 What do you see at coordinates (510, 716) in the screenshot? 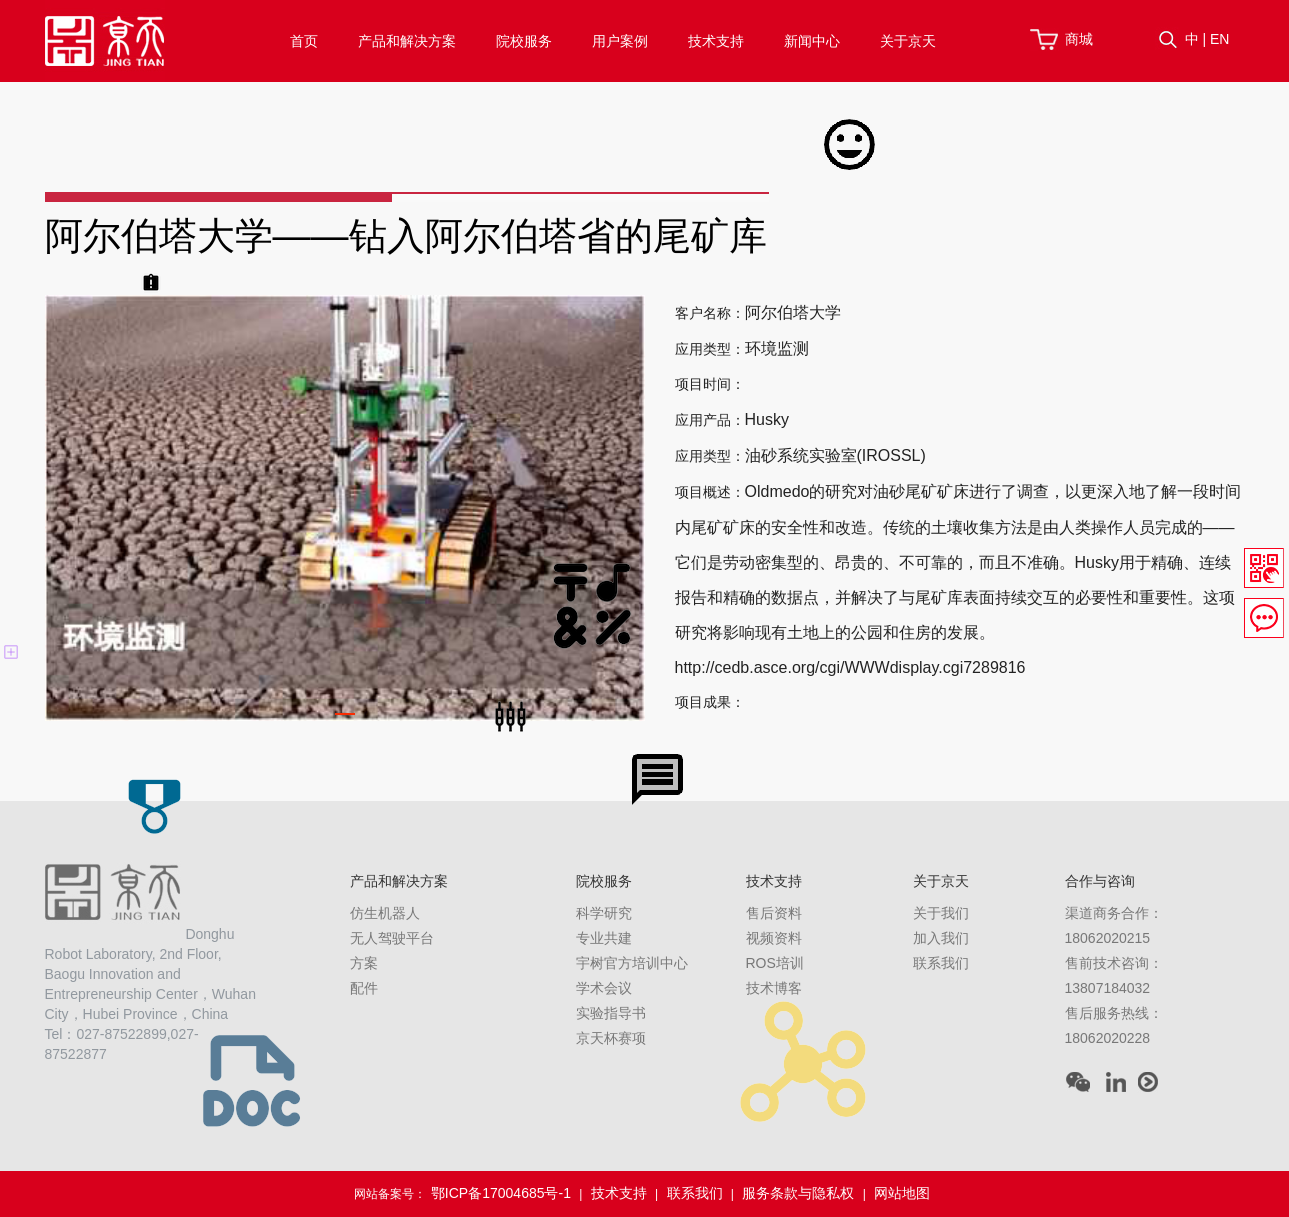
I see `configure audio or video input connections` at bounding box center [510, 716].